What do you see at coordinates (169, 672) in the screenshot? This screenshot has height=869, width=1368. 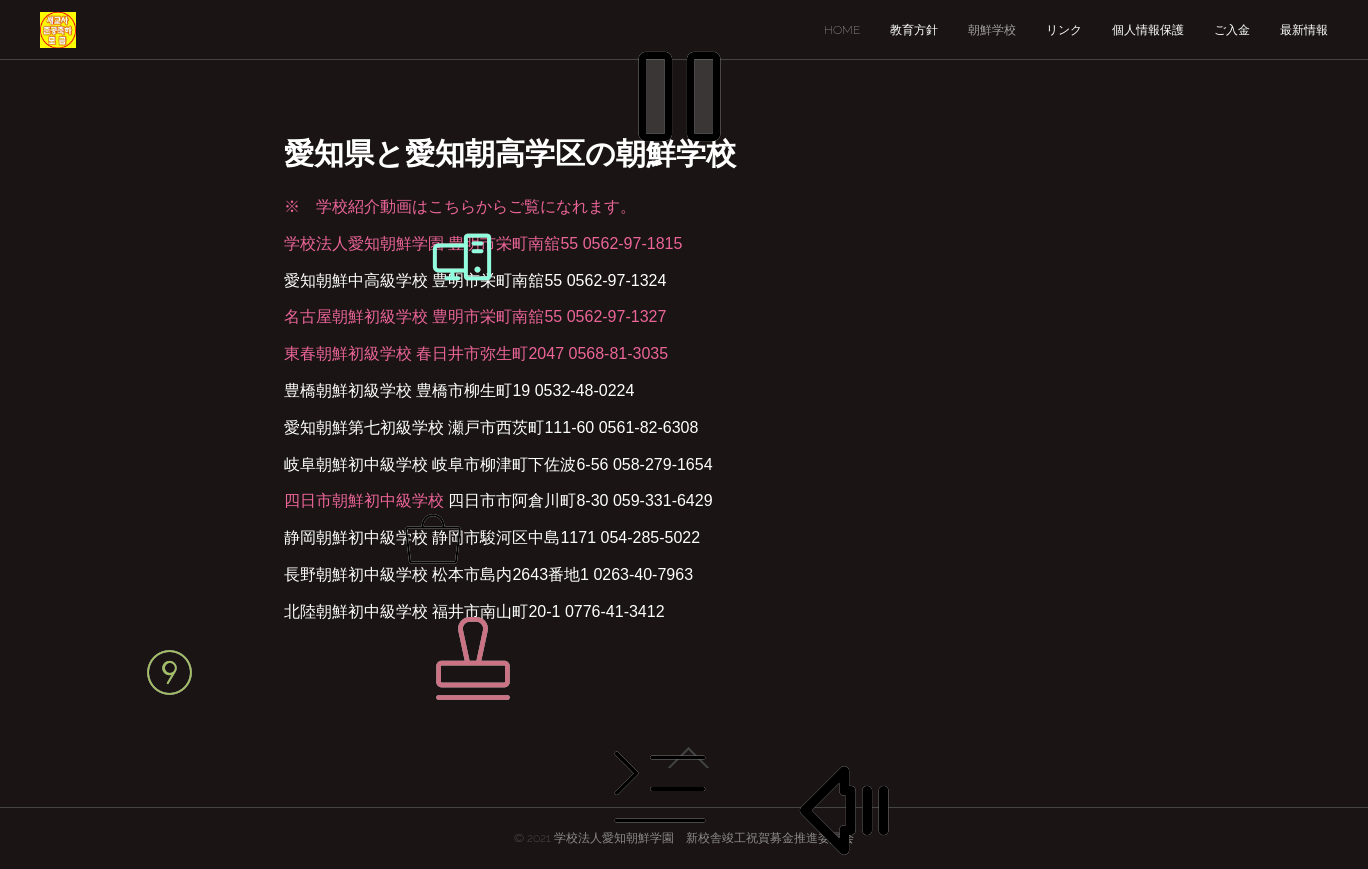 I see `indicates nine items or notifications` at bounding box center [169, 672].